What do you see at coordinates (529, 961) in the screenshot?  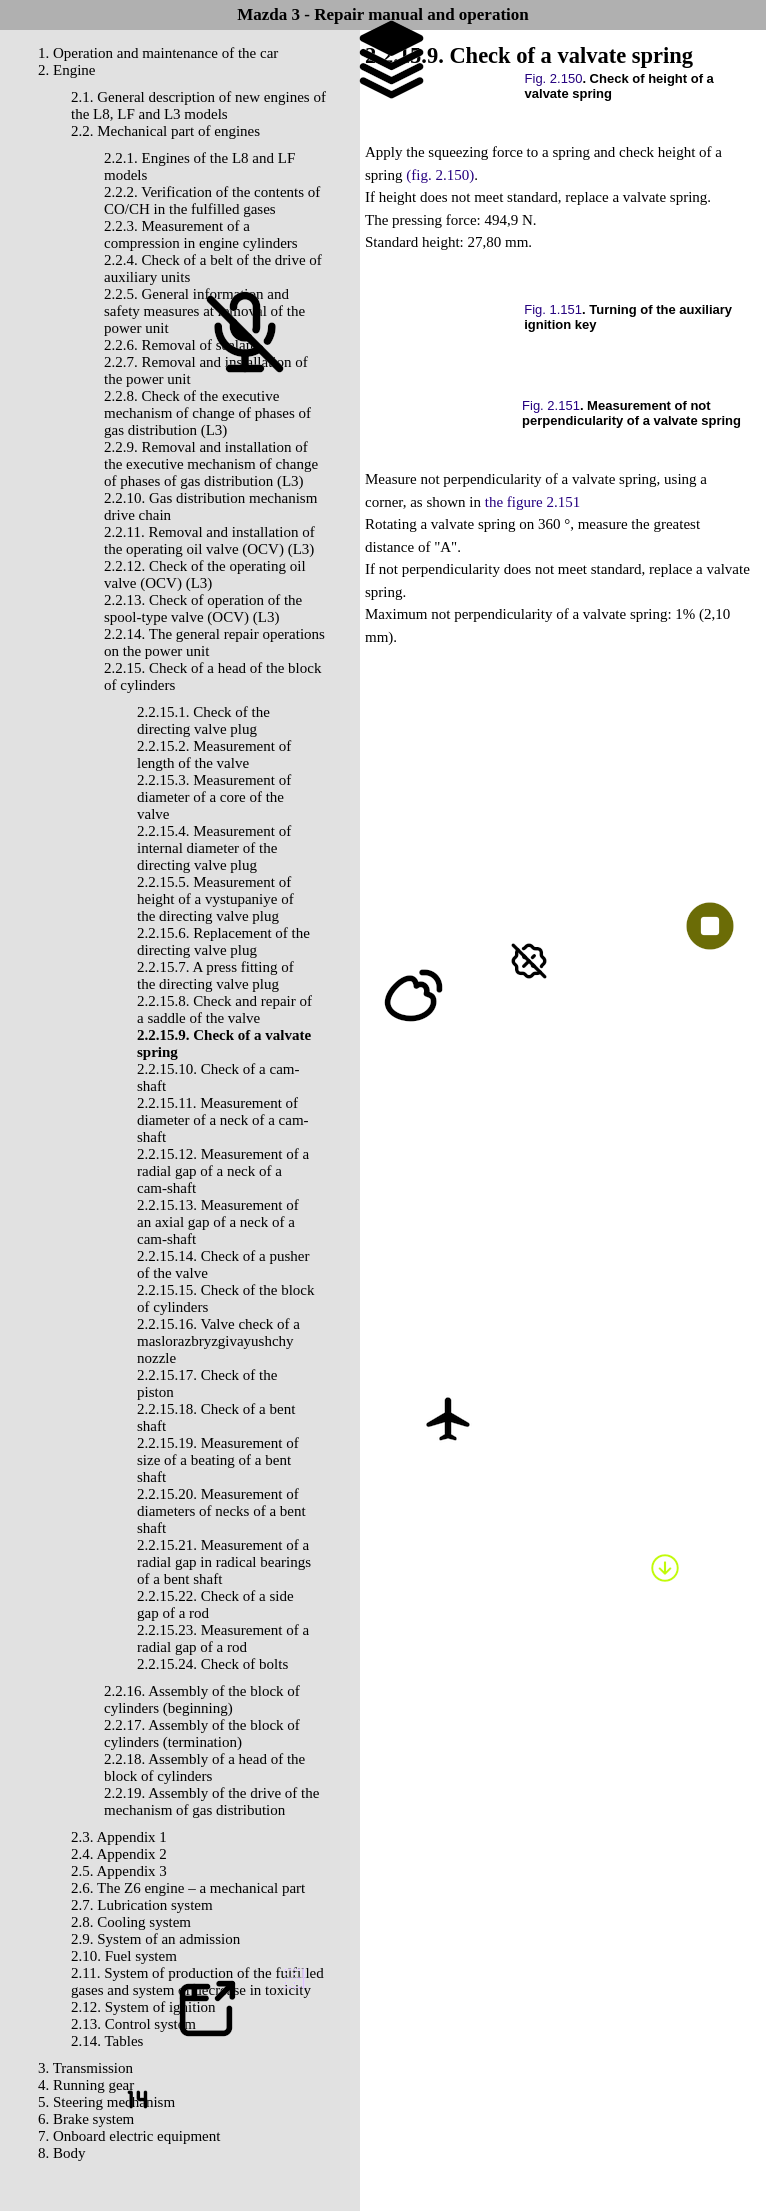 I see `indicates no discount available` at bounding box center [529, 961].